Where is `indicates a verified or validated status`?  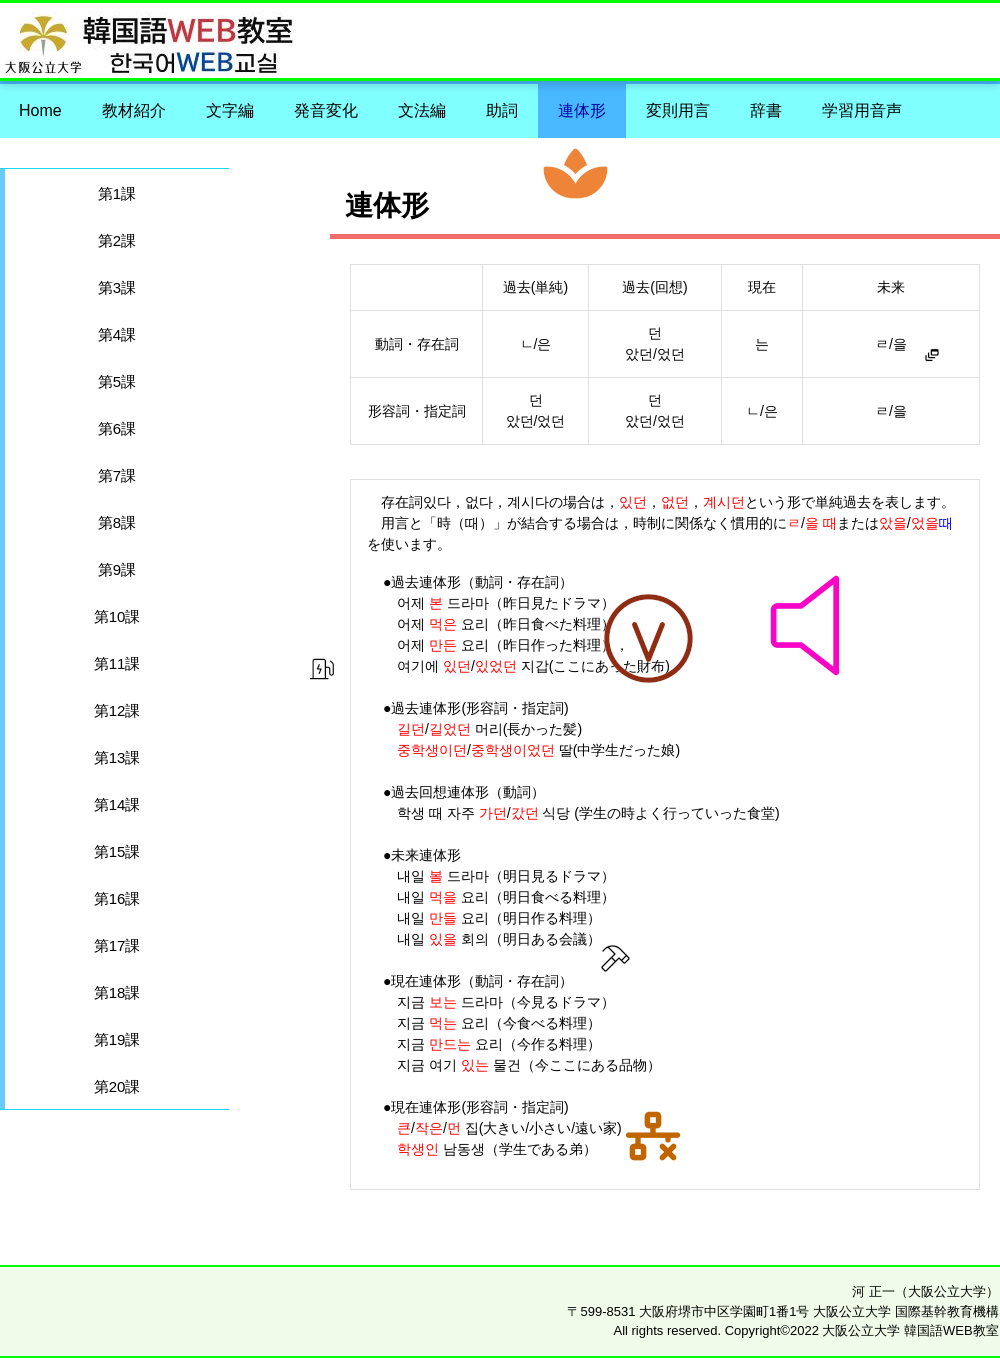
indicates a verified or validated status is located at coordinates (648, 638).